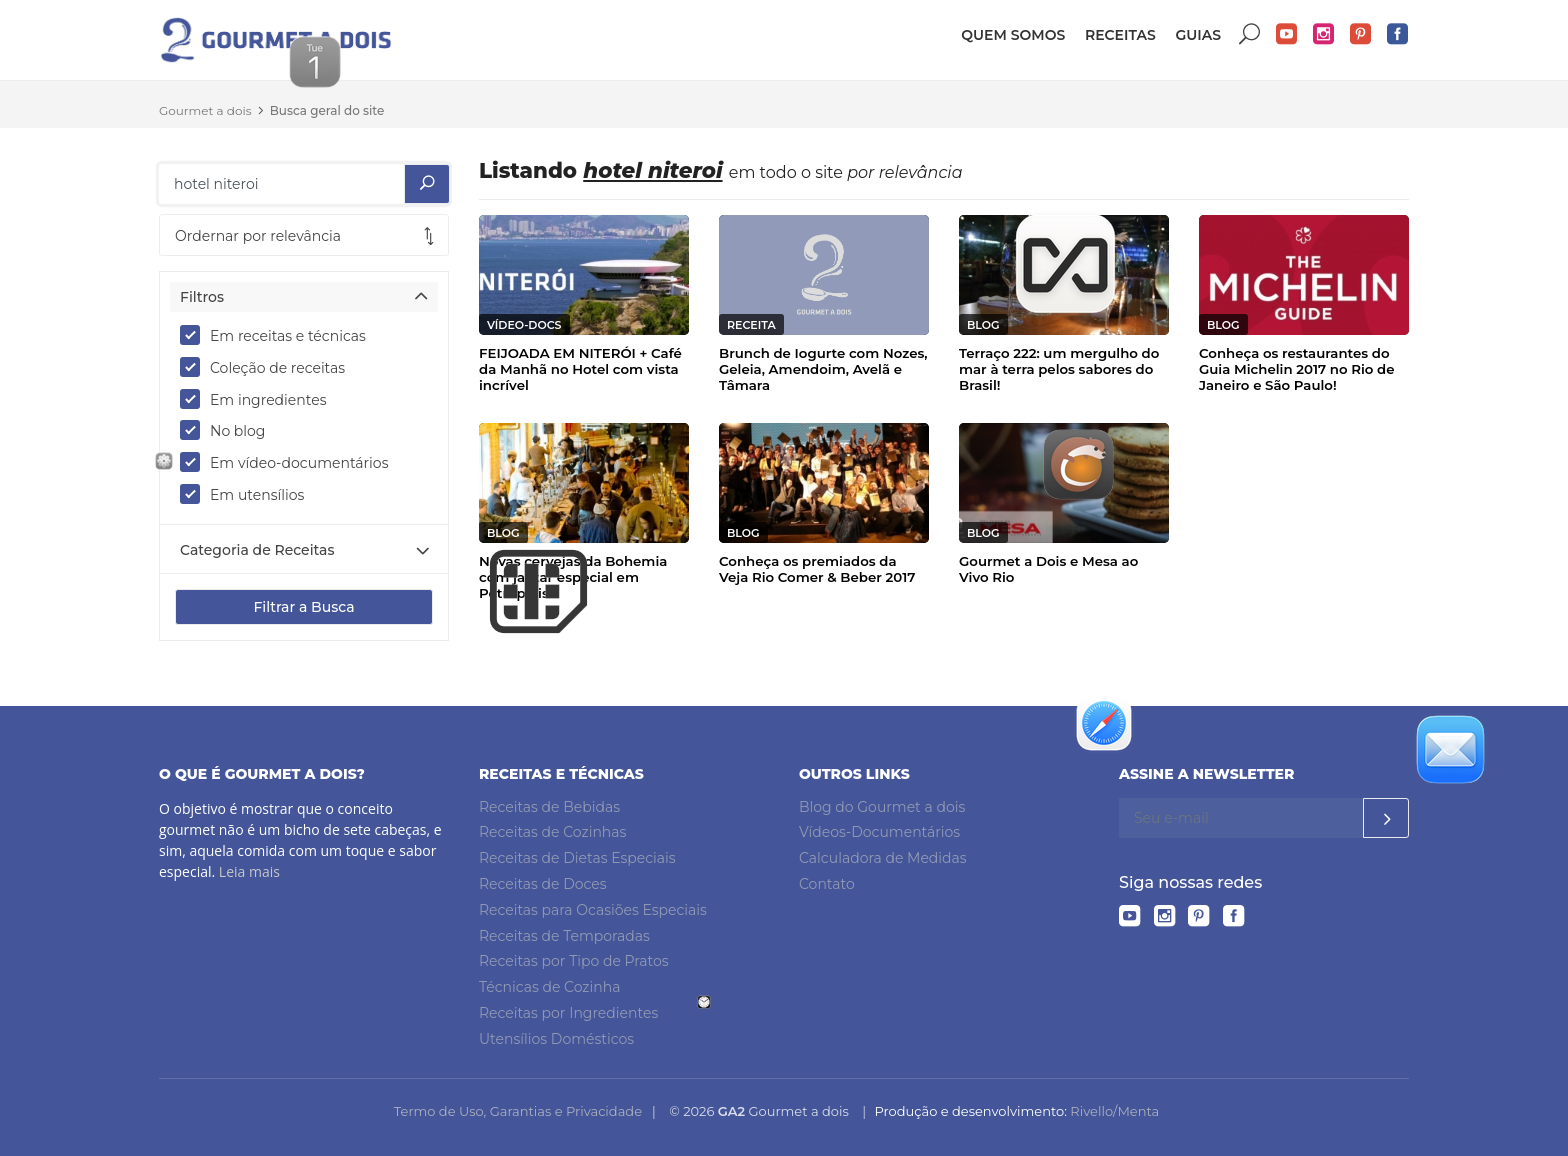  What do you see at coordinates (538, 591) in the screenshot?
I see `indicates sim card status or settings` at bounding box center [538, 591].